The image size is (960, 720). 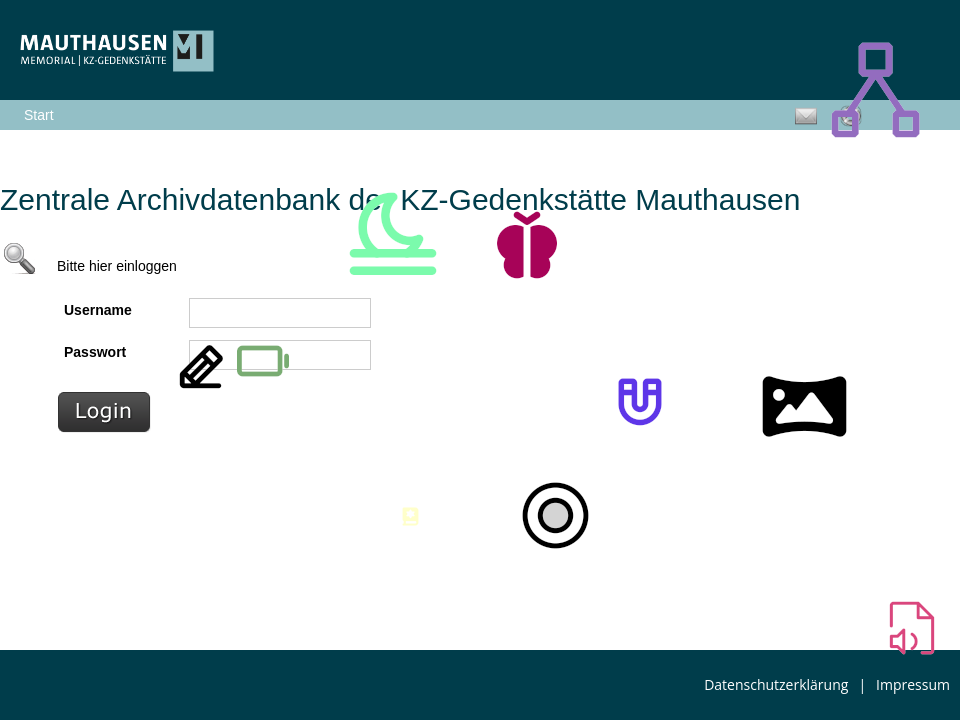 What do you see at coordinates (912, 628) in the screenshot?
I see `open an audio file` at bounding box center [912, 628].